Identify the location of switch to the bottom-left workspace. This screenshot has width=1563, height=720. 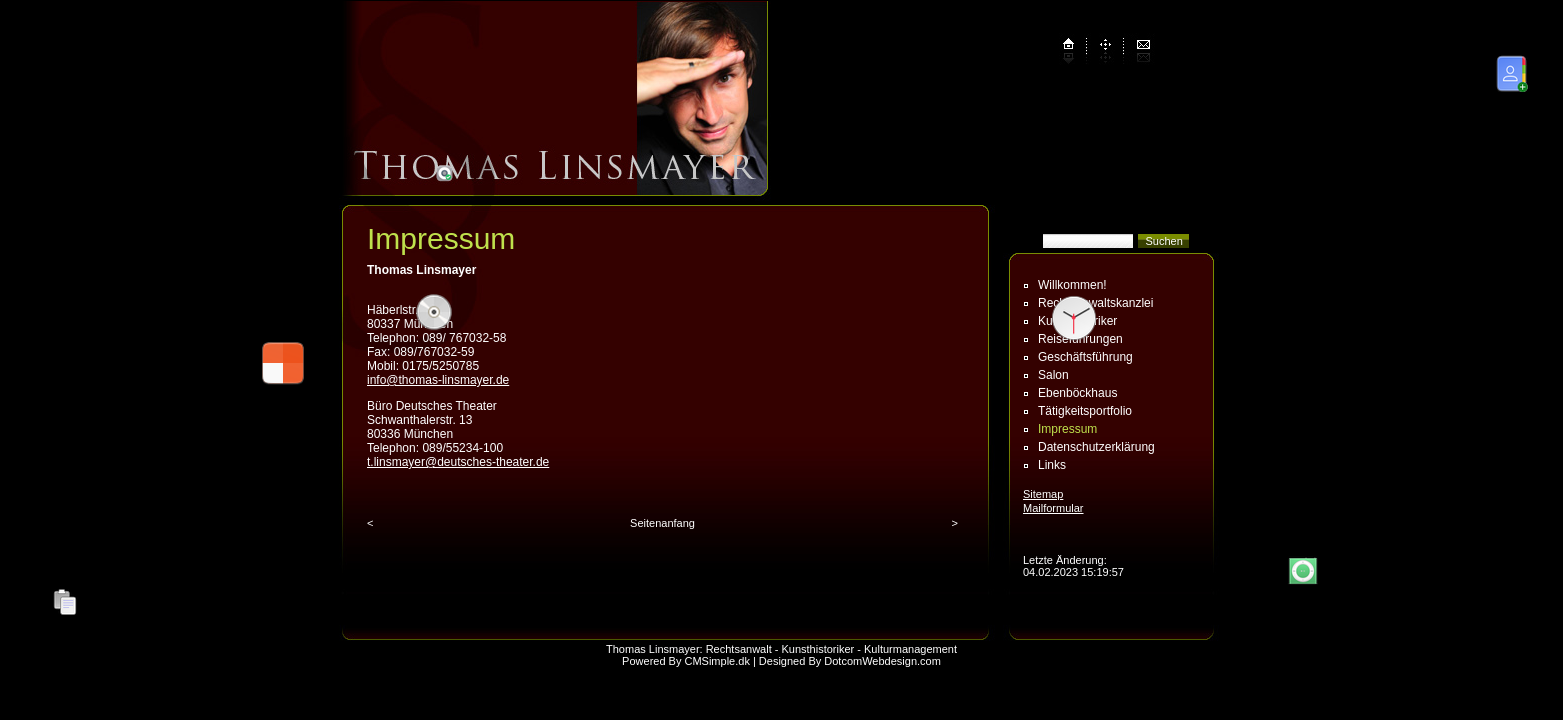
(283, 363).